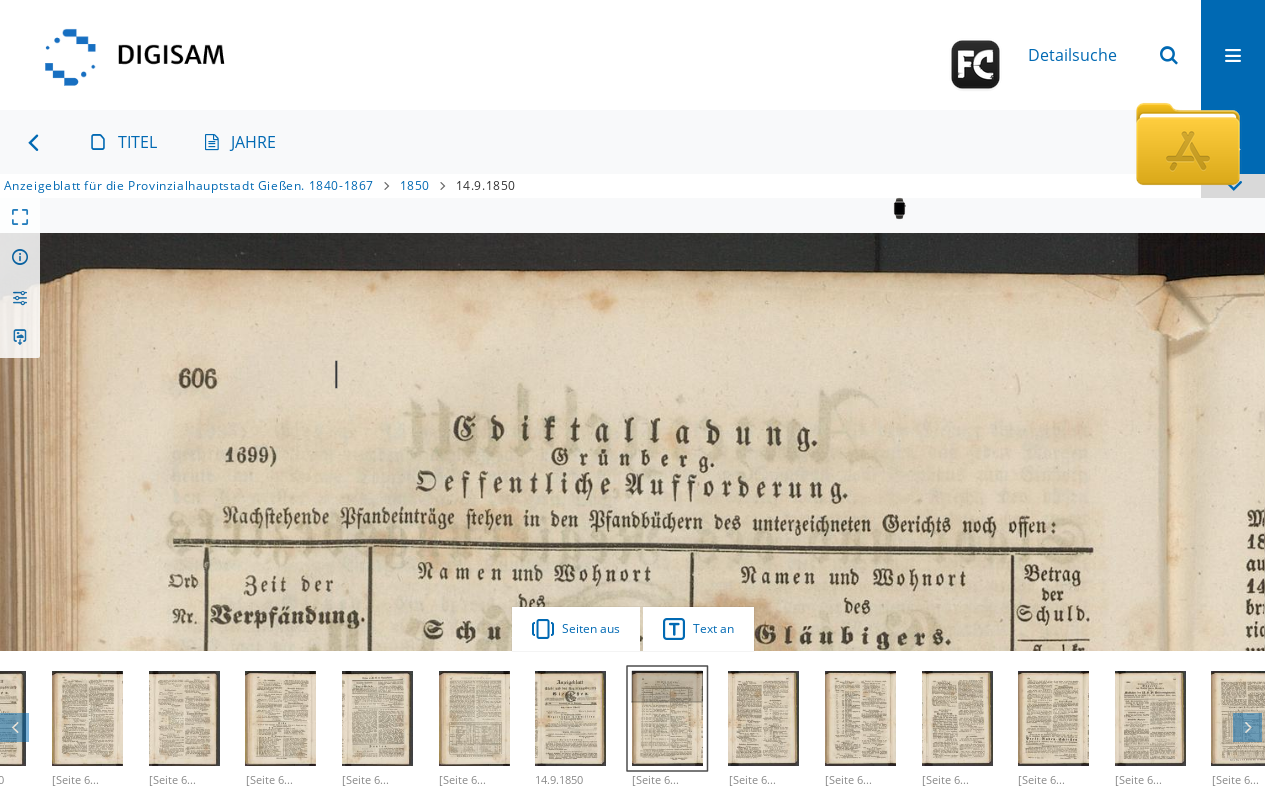 Image resolution: width=1265 pixels, height=791 pixels. I want to click on apple watch series 6 device icon, so click(899, 208).